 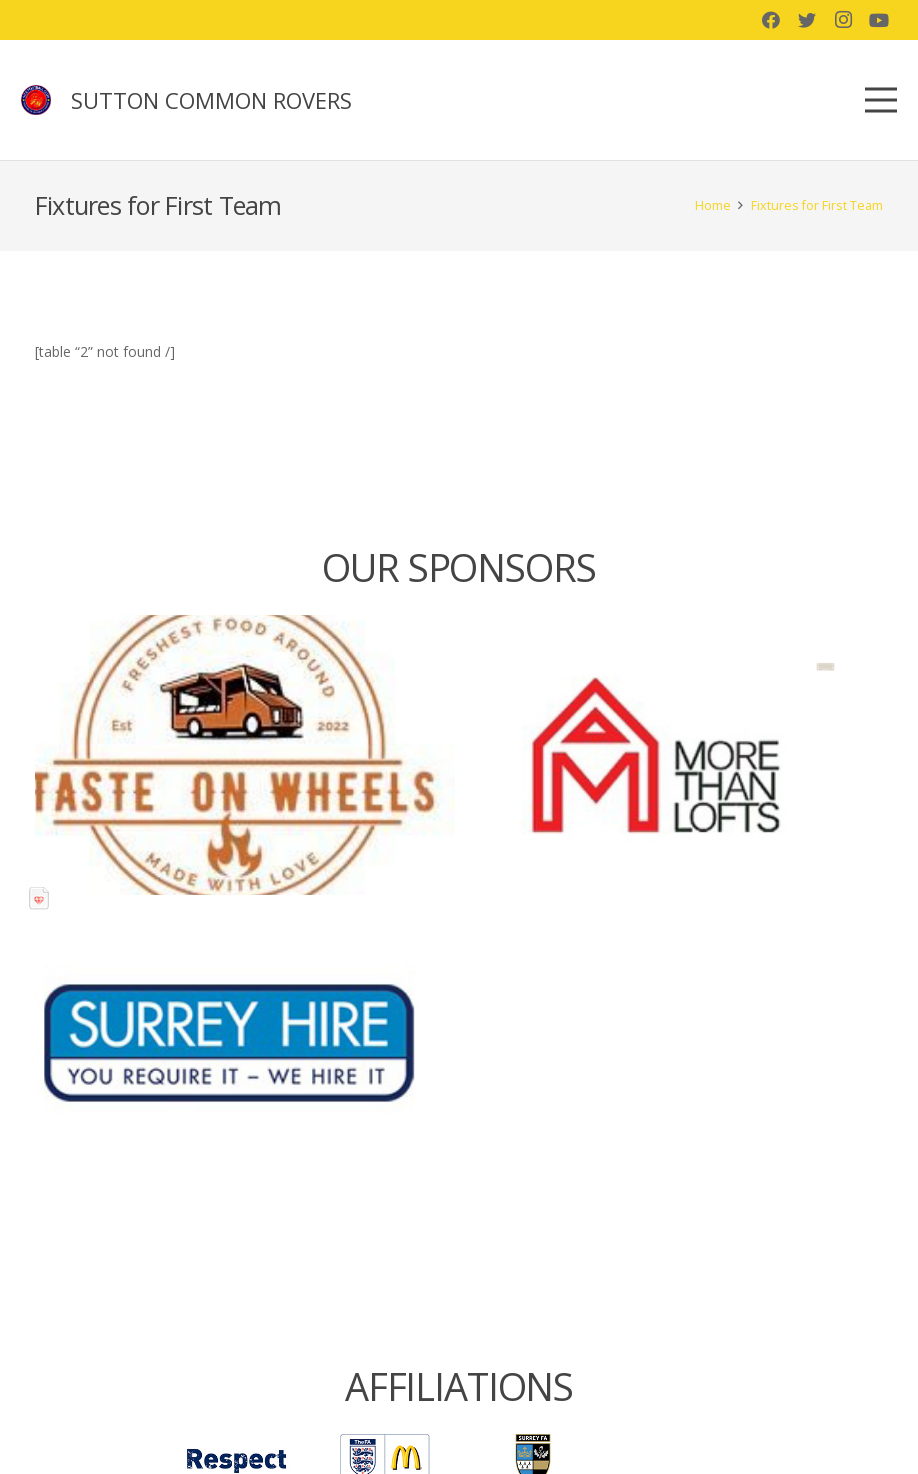 What do you see at coordinates (39, 898) in the screenshot?
I see `a ruby programming language source file` at bounding box center [39, 898].